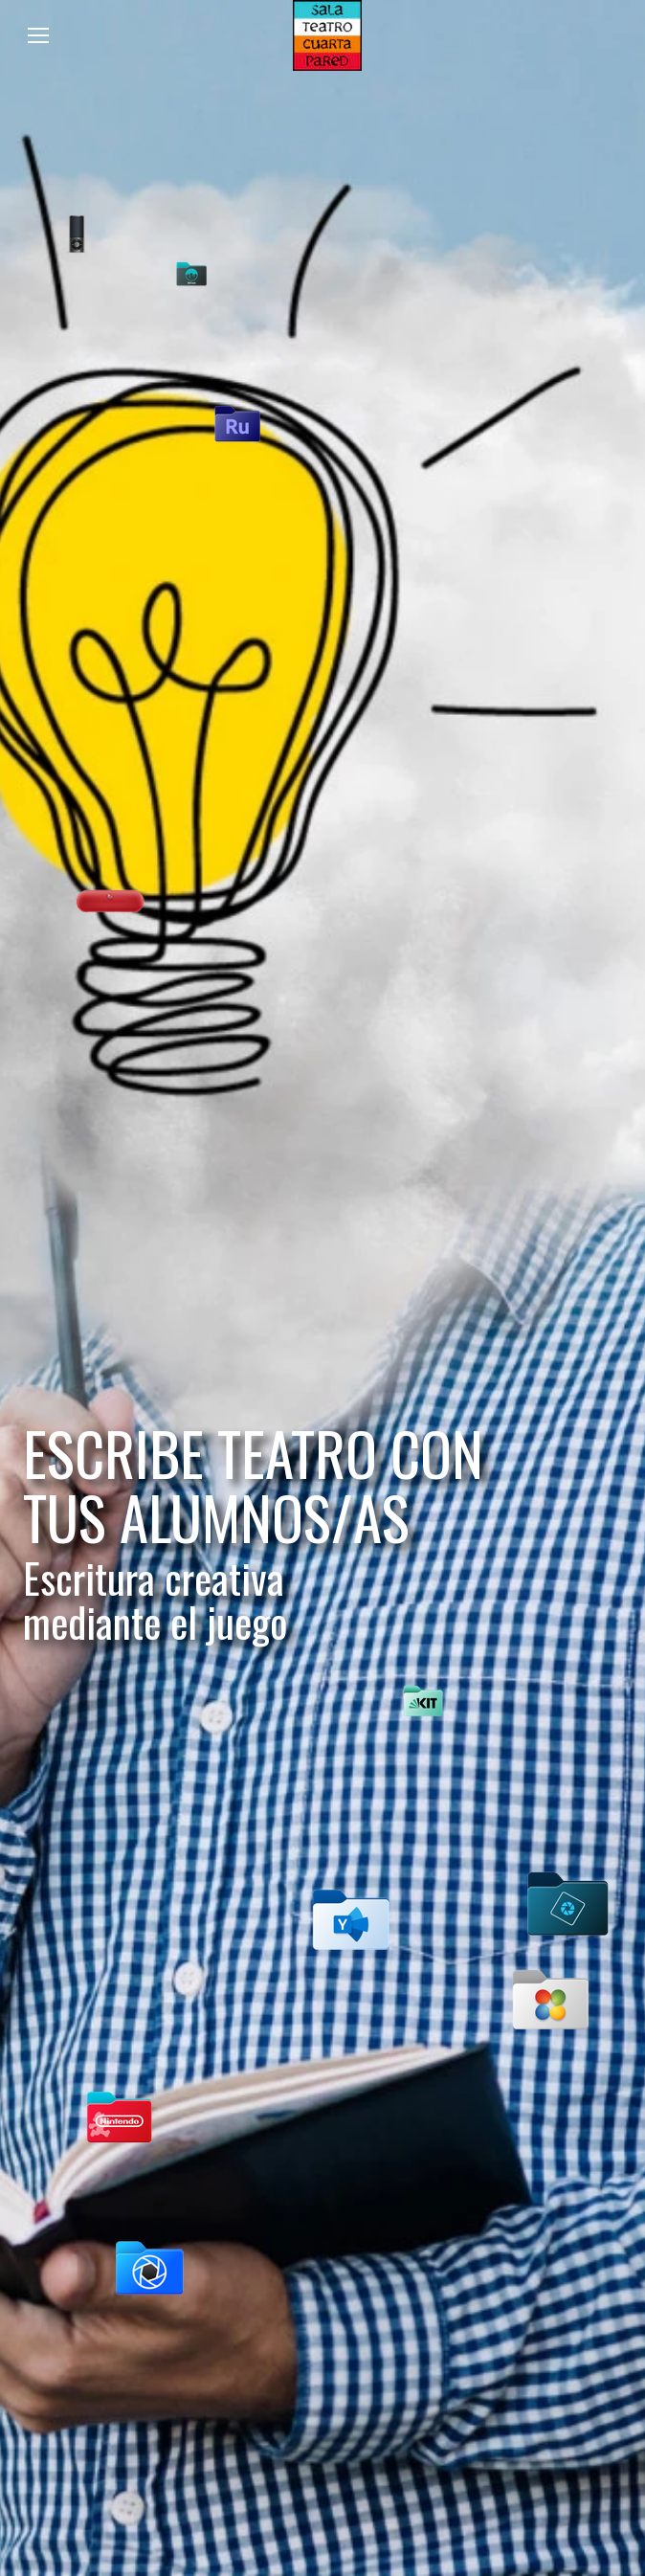  What do you see at coordinates (423, 1702) in the screenshot?
I see `open KIT (Karlsruhe Institute of Technology) project folder` at bounding box center [423, 1702].